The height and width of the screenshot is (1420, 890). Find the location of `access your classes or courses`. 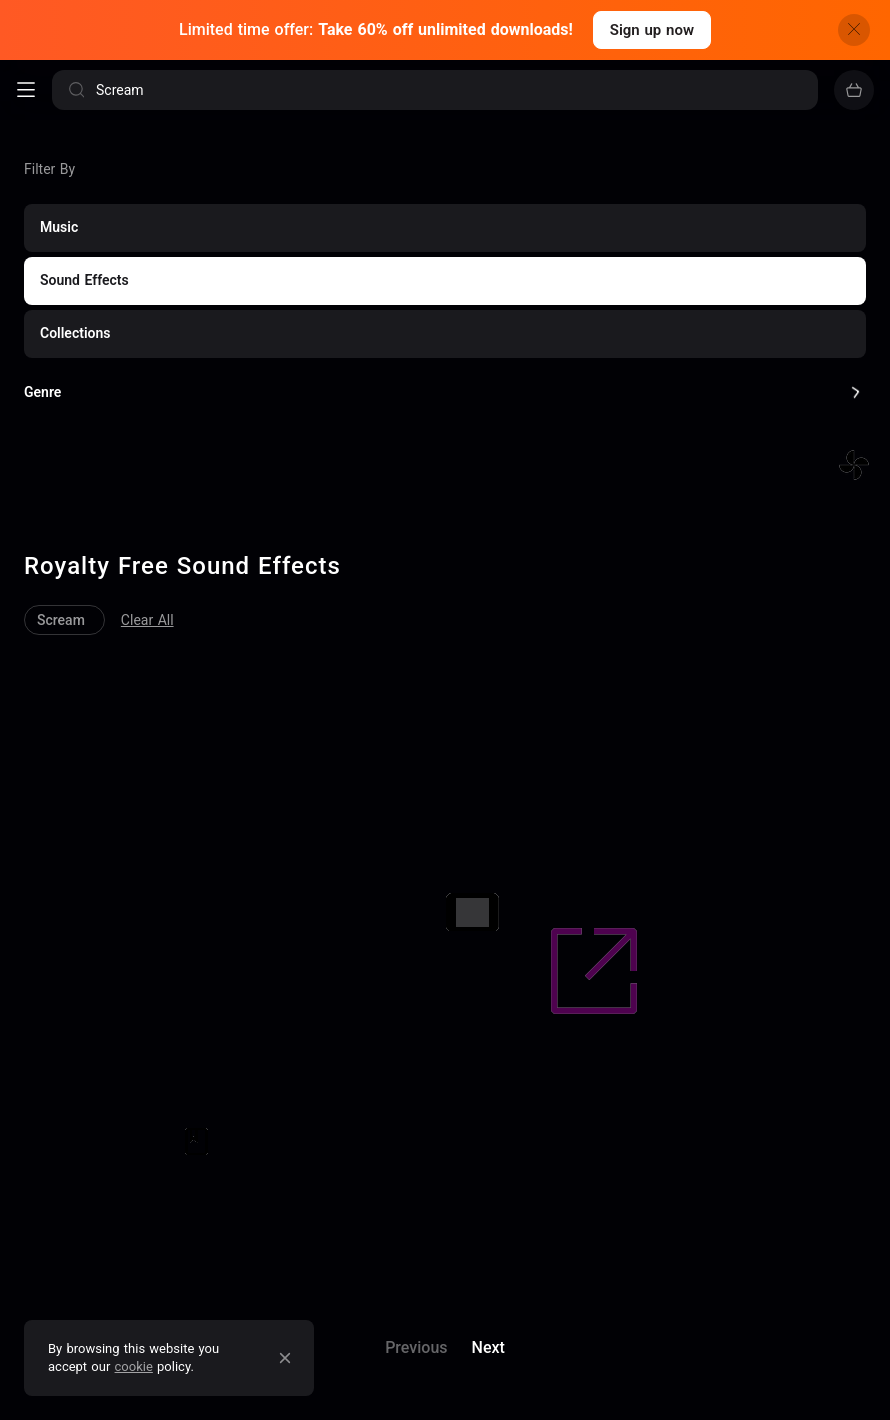

access your classes or courses is located at coordinates (196, 1141).